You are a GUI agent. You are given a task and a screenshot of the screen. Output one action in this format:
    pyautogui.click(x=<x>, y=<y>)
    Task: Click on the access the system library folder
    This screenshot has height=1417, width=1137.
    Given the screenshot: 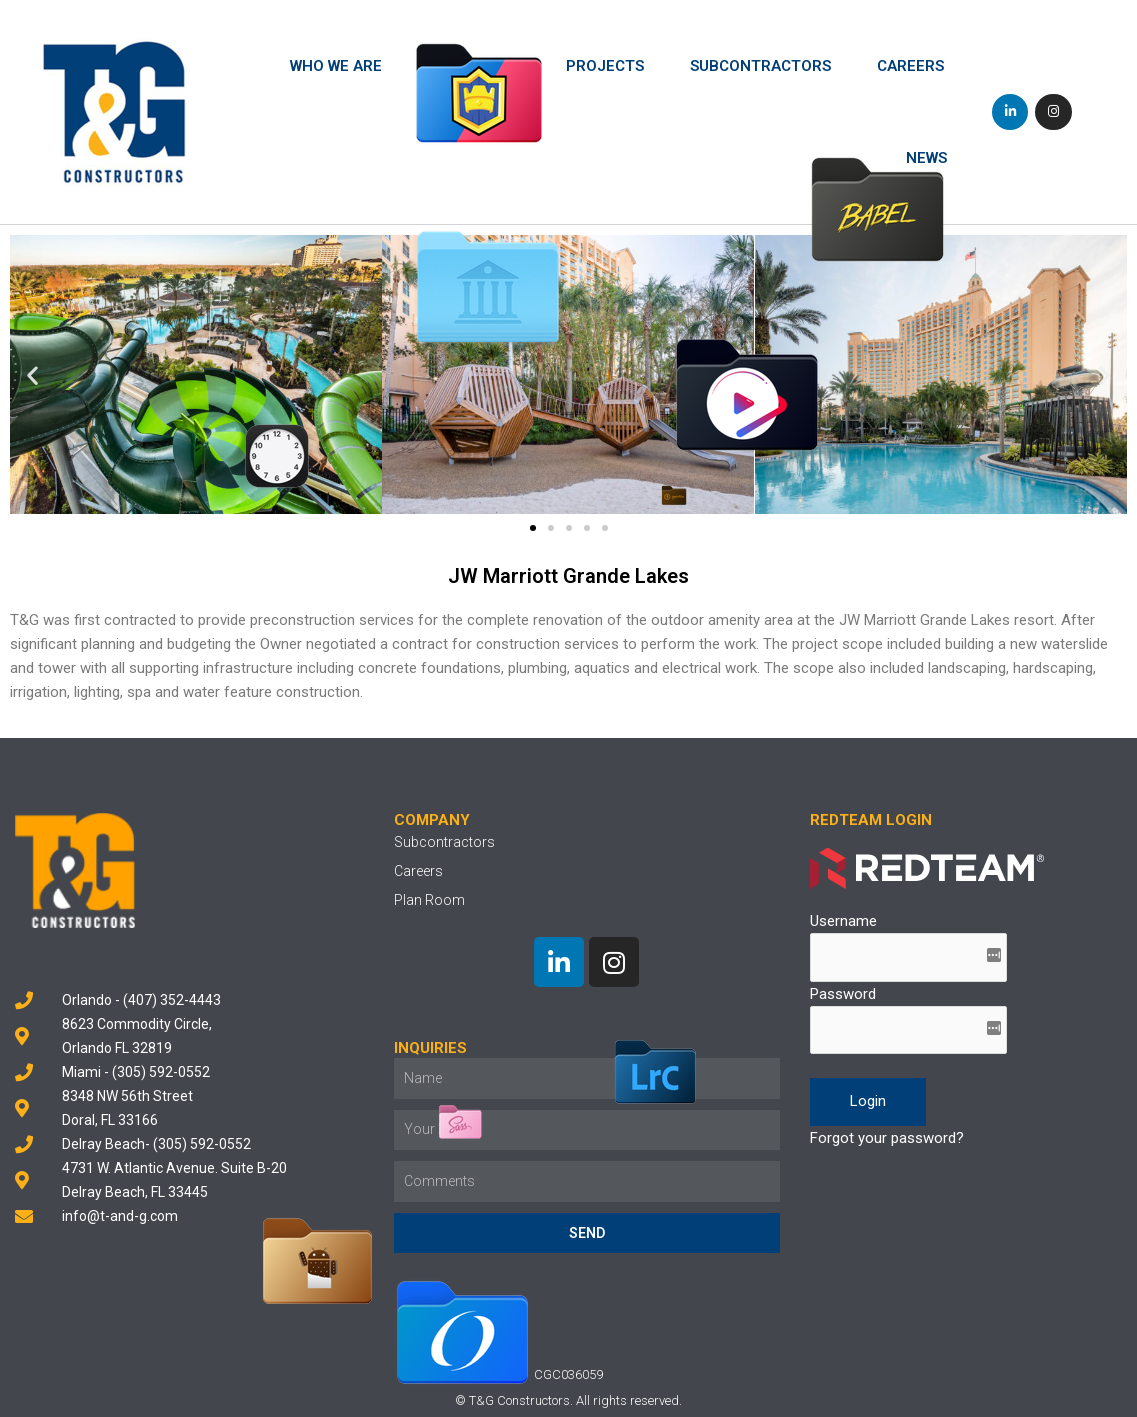 What is the action you would take?
    pyautogui.click(x=488, y=287)
    